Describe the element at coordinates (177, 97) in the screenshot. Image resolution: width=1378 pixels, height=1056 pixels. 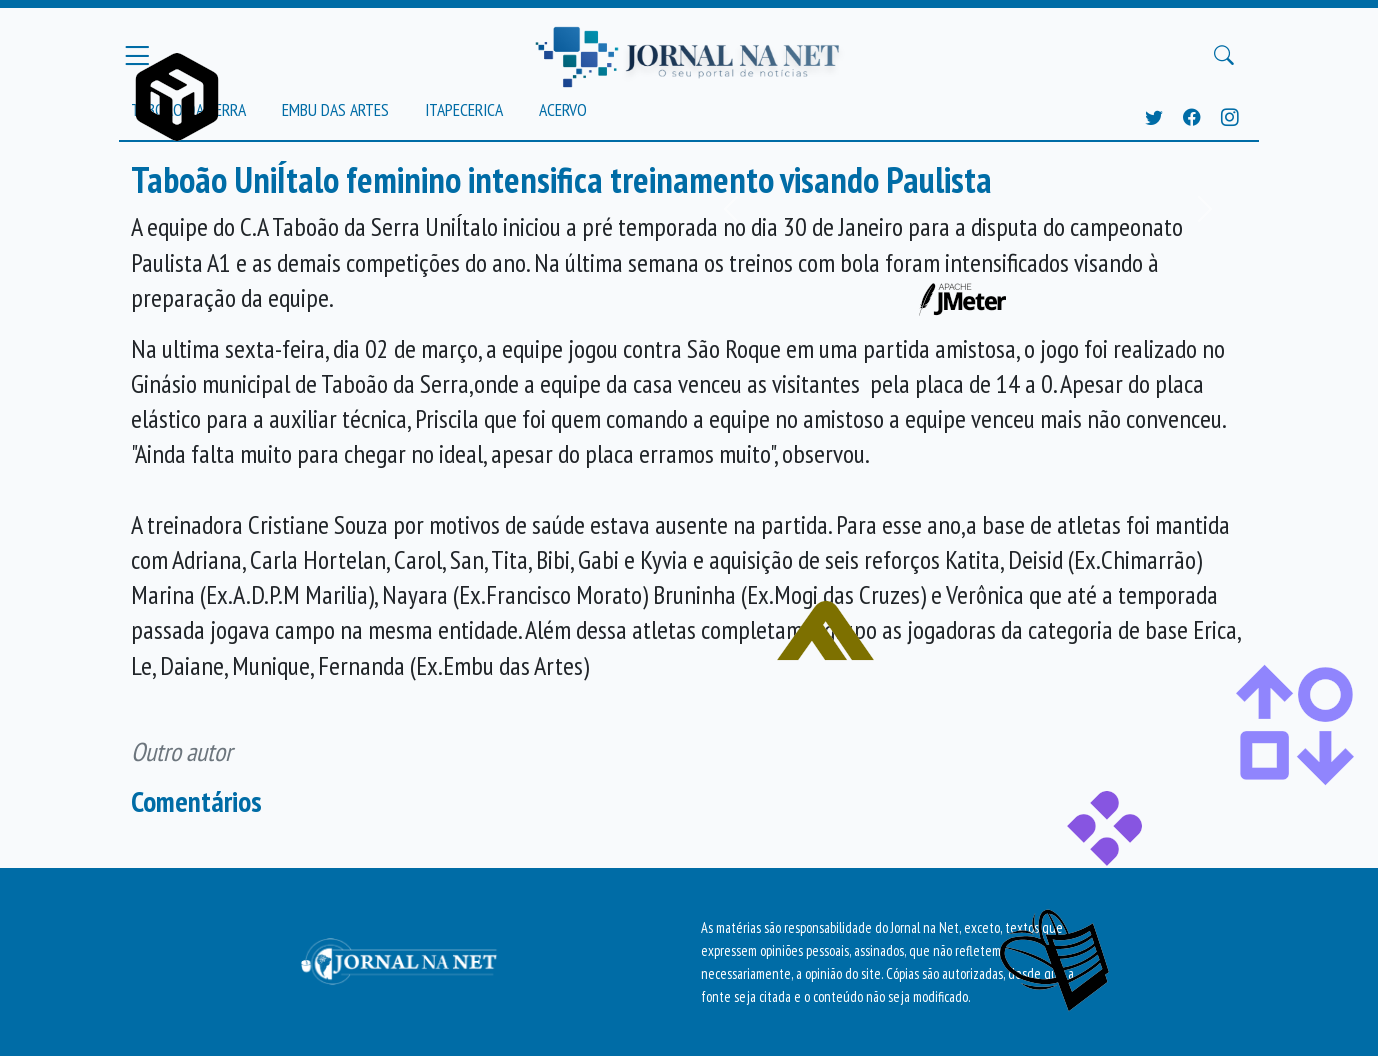
I see `mikrotik brand logo` at that location.